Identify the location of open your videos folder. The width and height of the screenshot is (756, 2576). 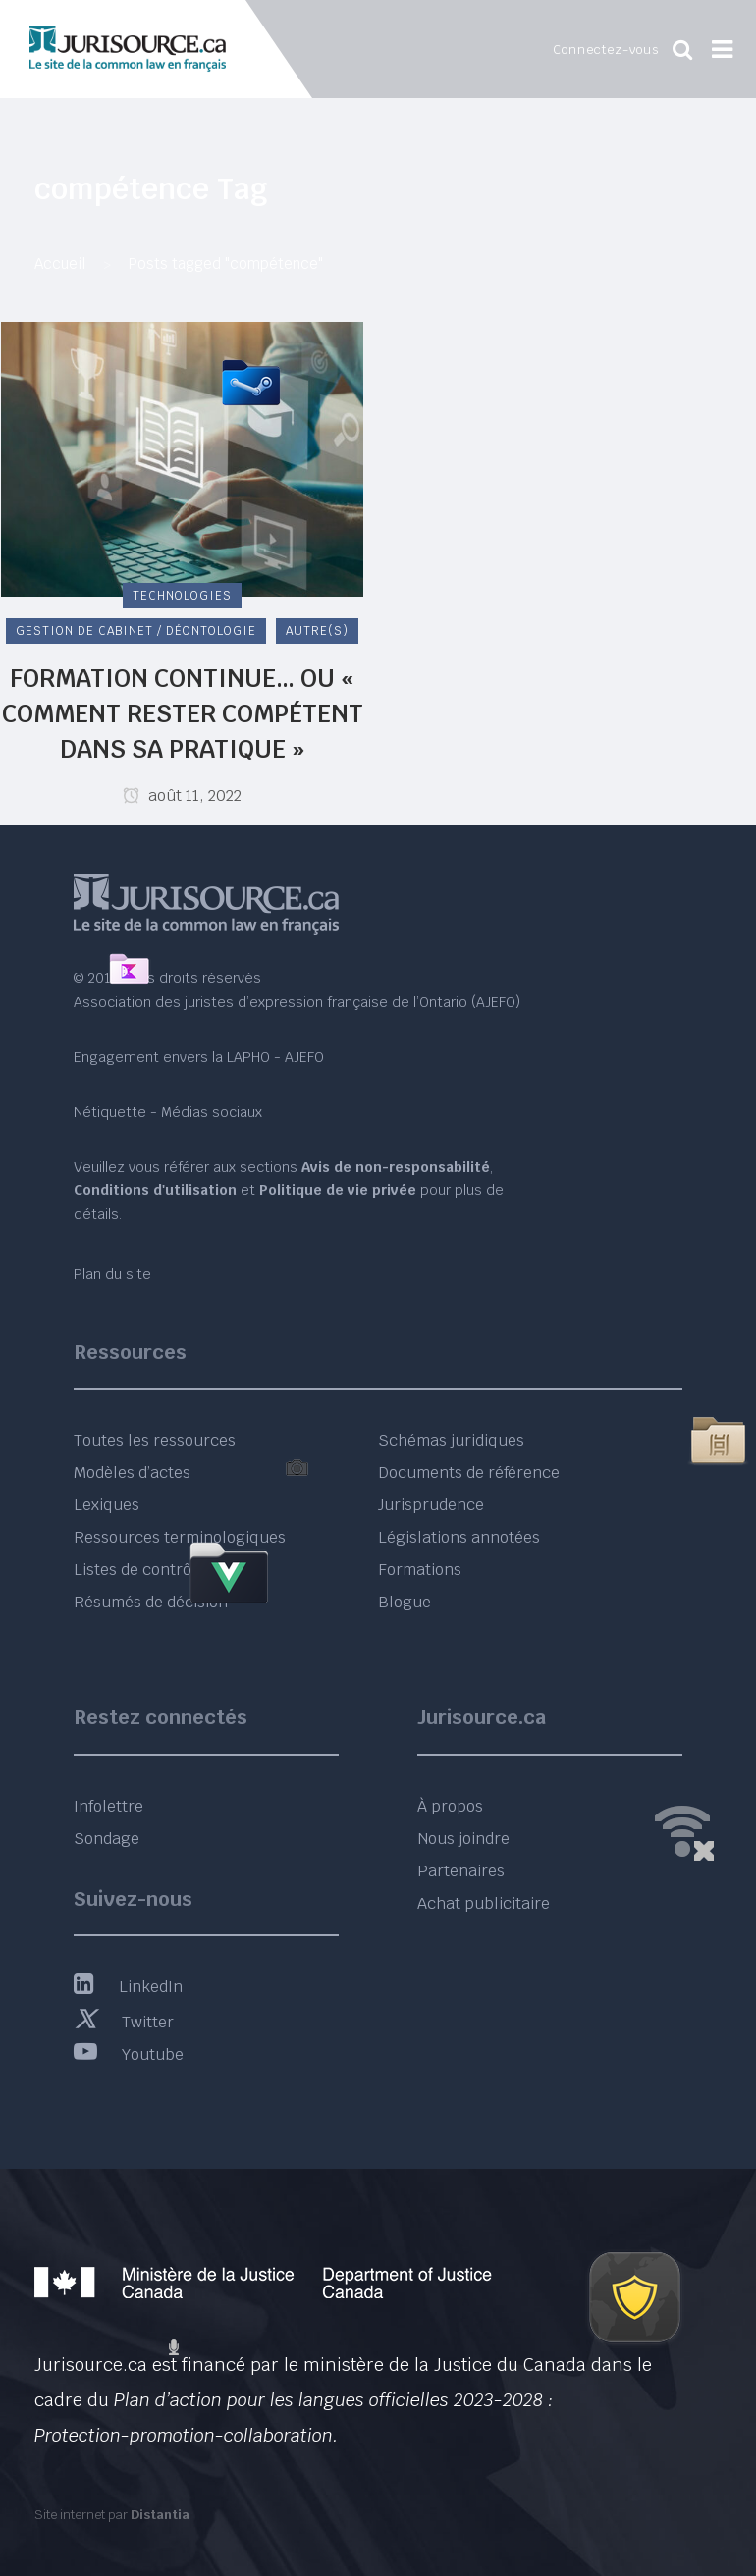
(718, 1443).